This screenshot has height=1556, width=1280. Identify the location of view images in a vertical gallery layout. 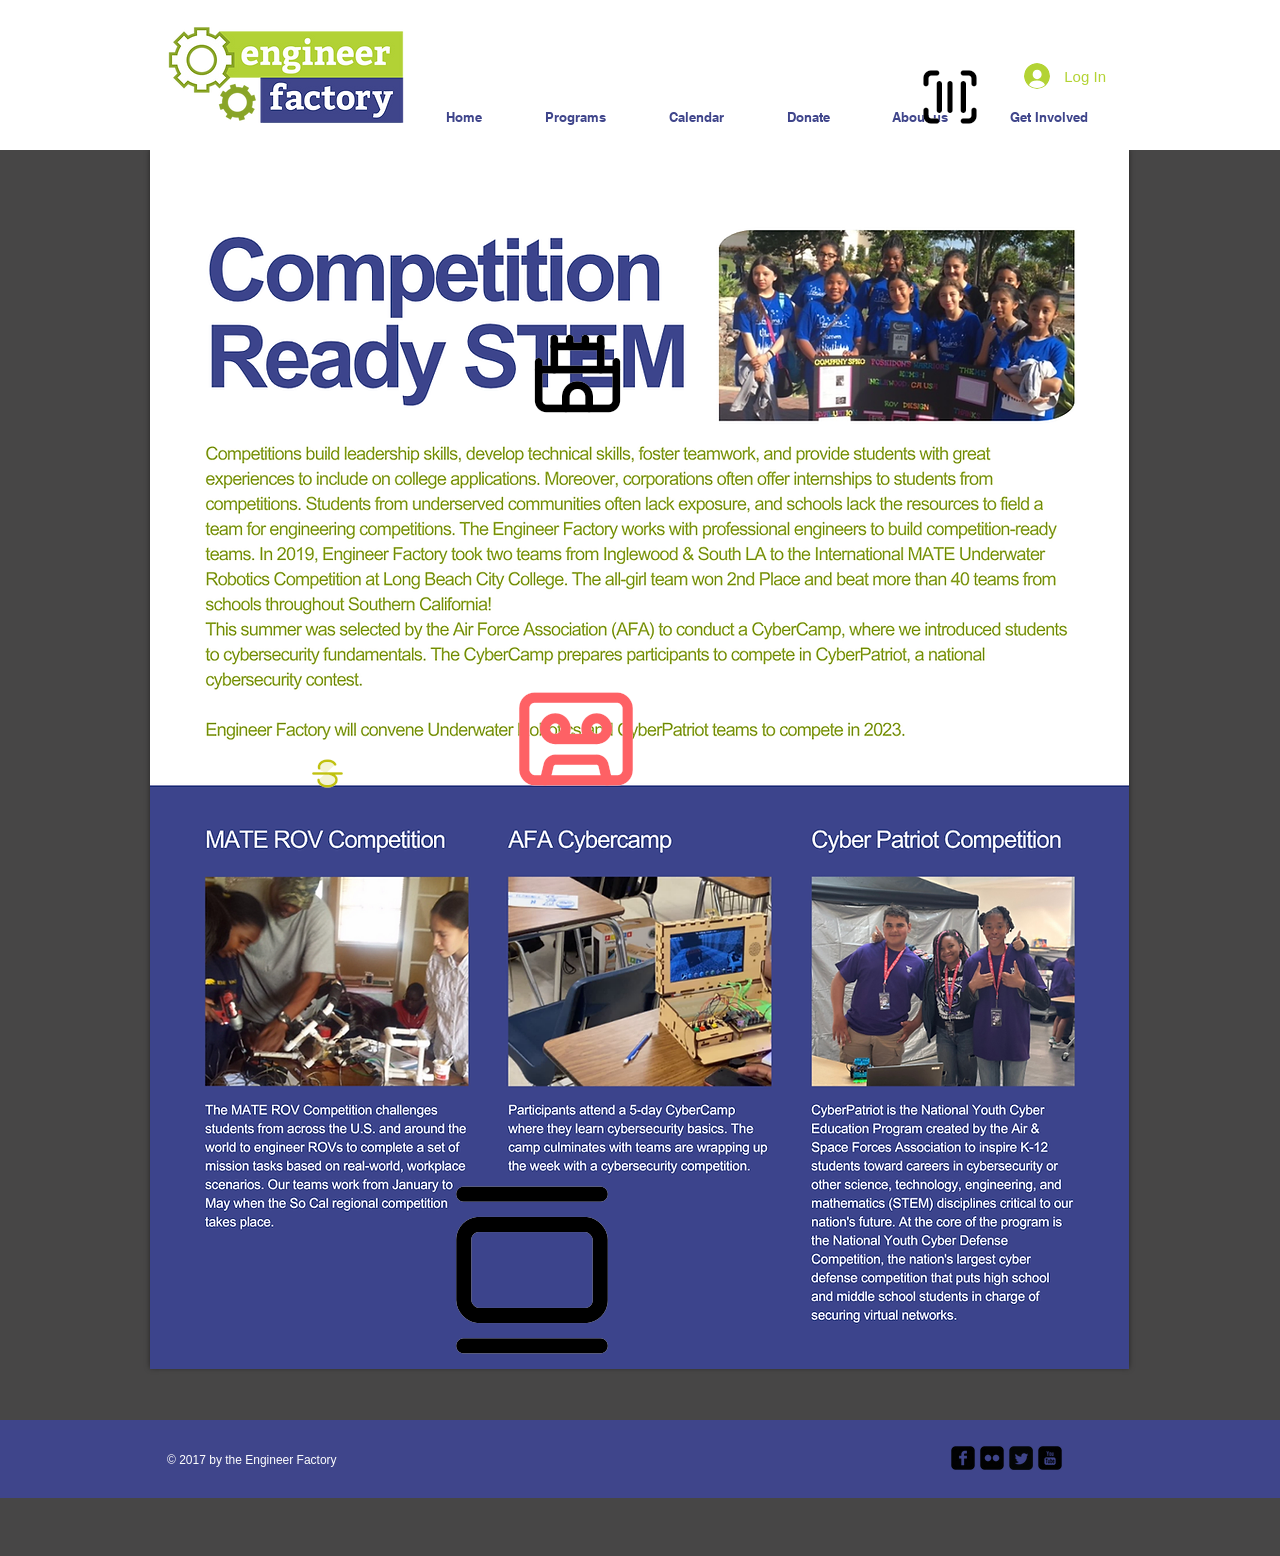
(532, 1270).